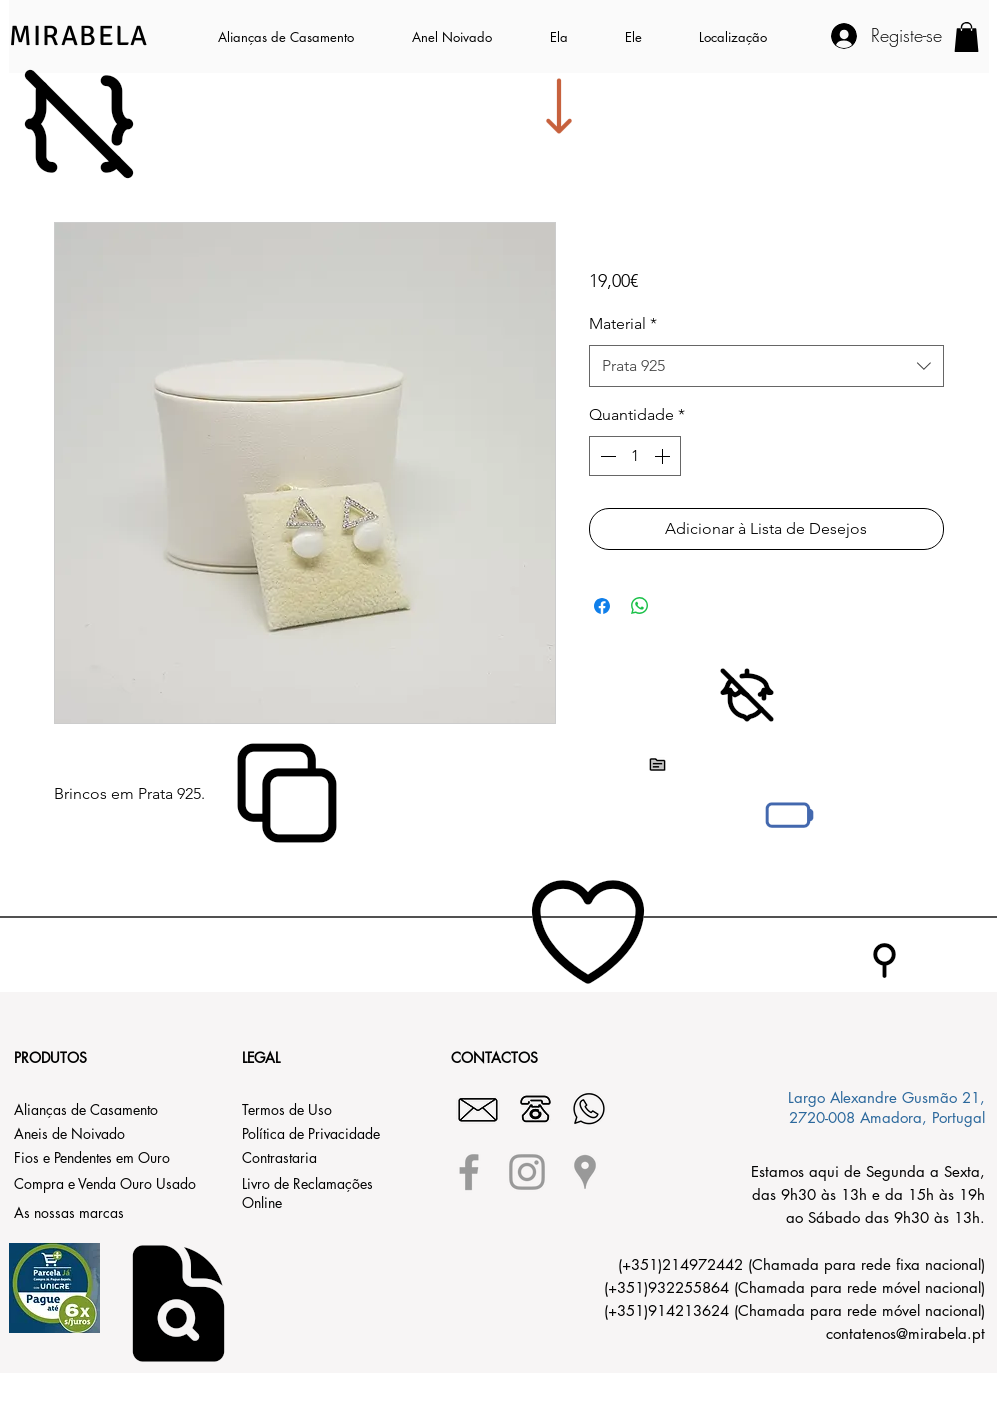 This screenshot has width=997, height=1407. I want to click on add item to favorites, so click(588, 932).